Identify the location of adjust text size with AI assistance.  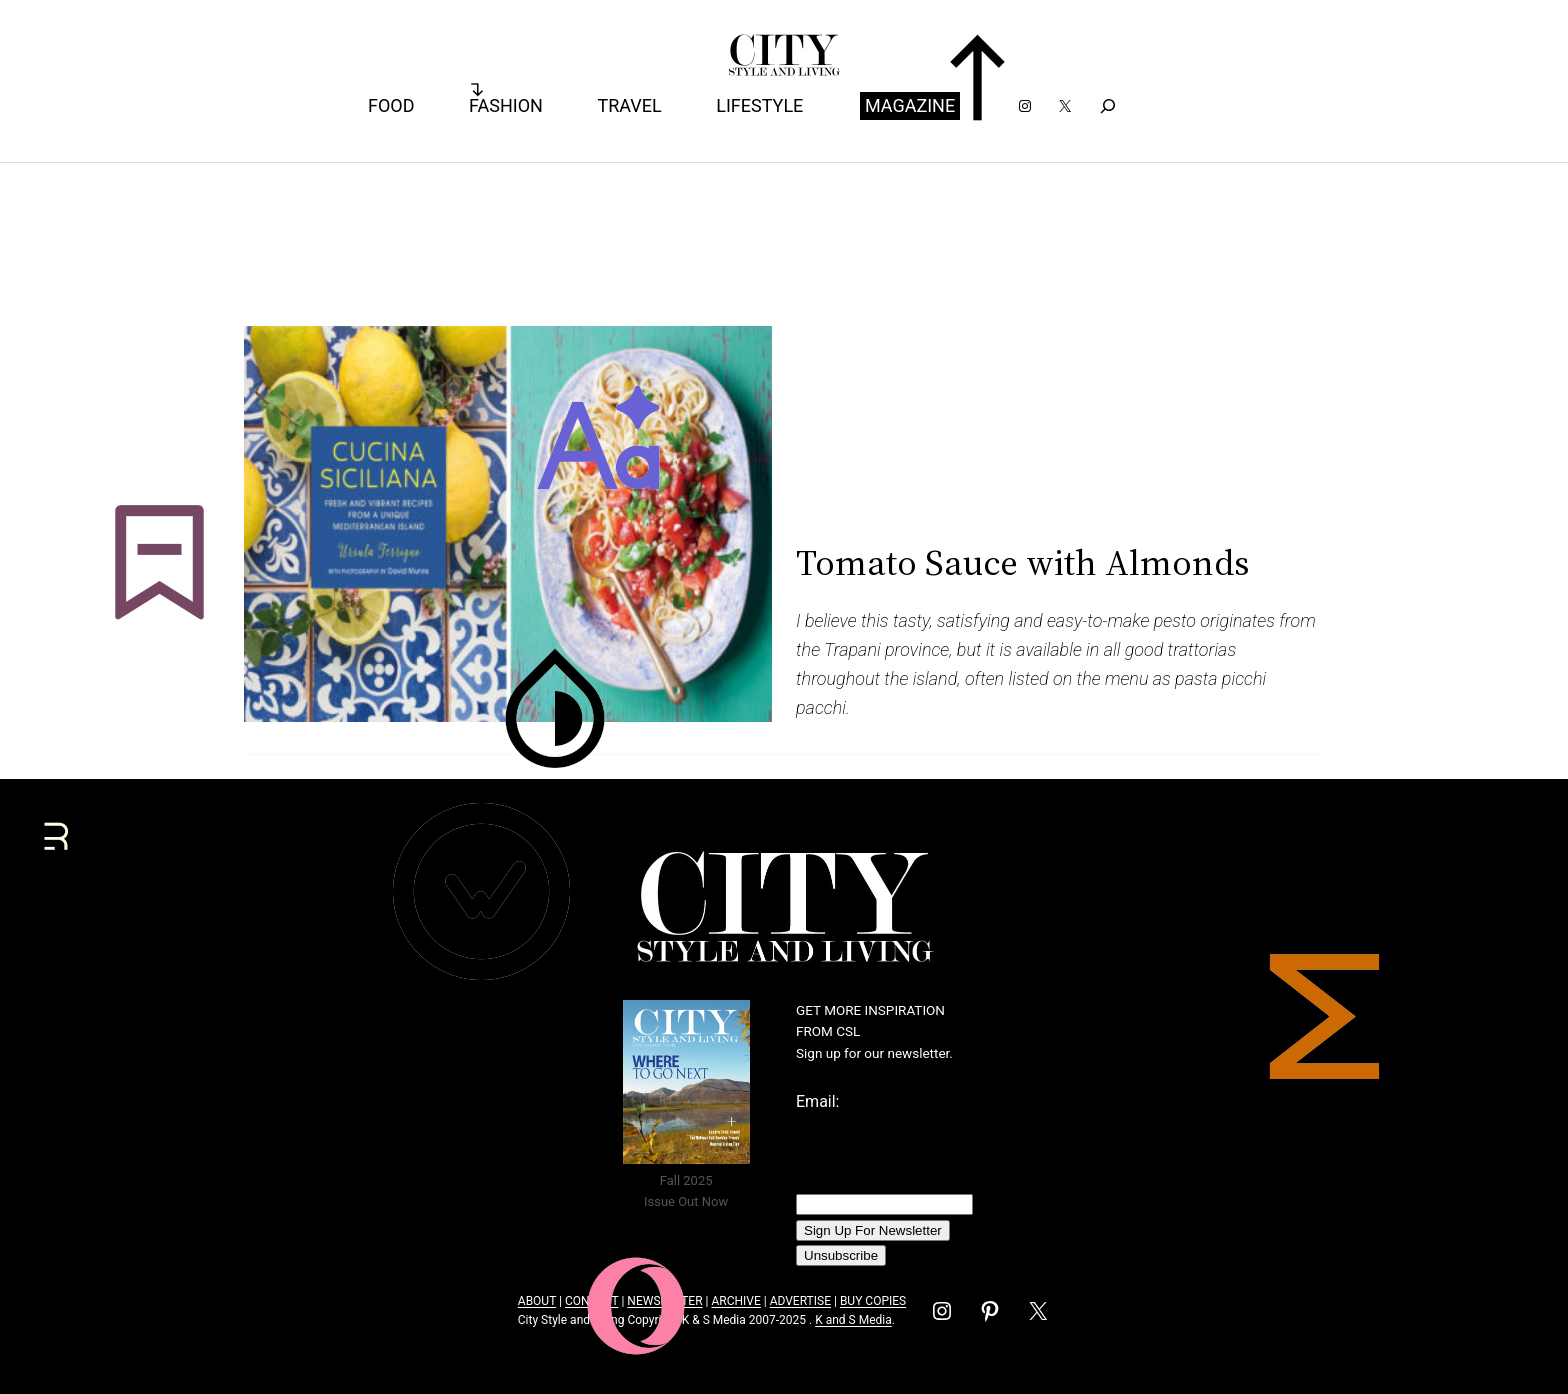
(599, 445).